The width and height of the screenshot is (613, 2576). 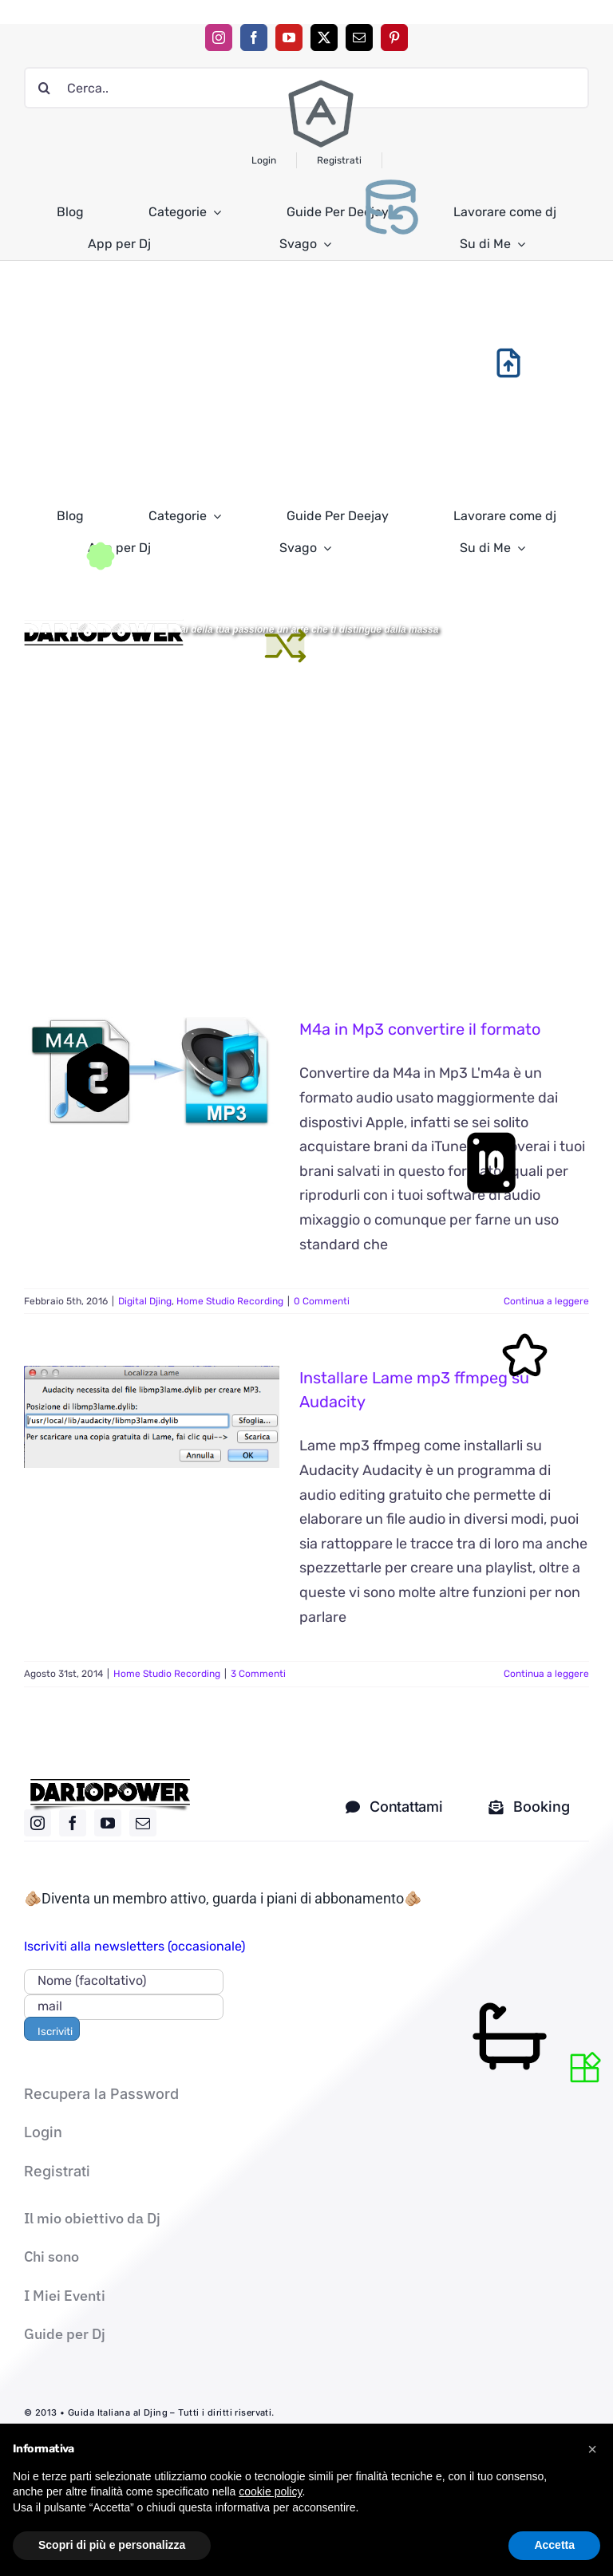 I want to click on restore database from backup, so click(x=390, y=207).